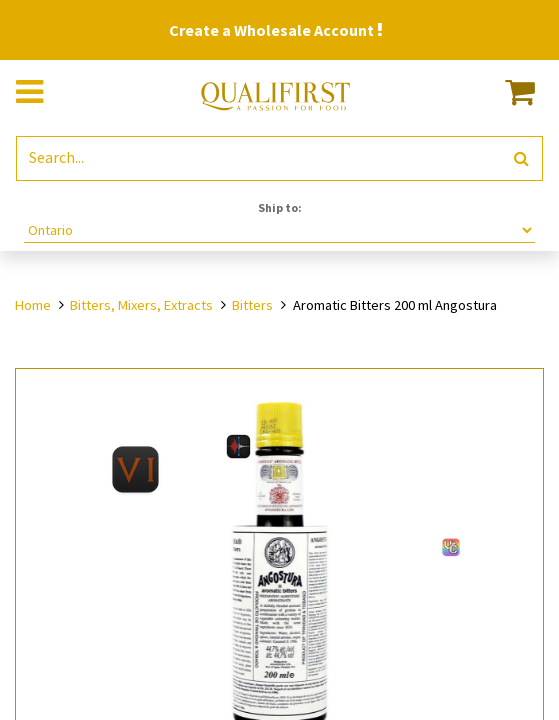 This screenshot has width=559, height=720. I want to click on open vesktop, a discord client mod, so click(451, 547).